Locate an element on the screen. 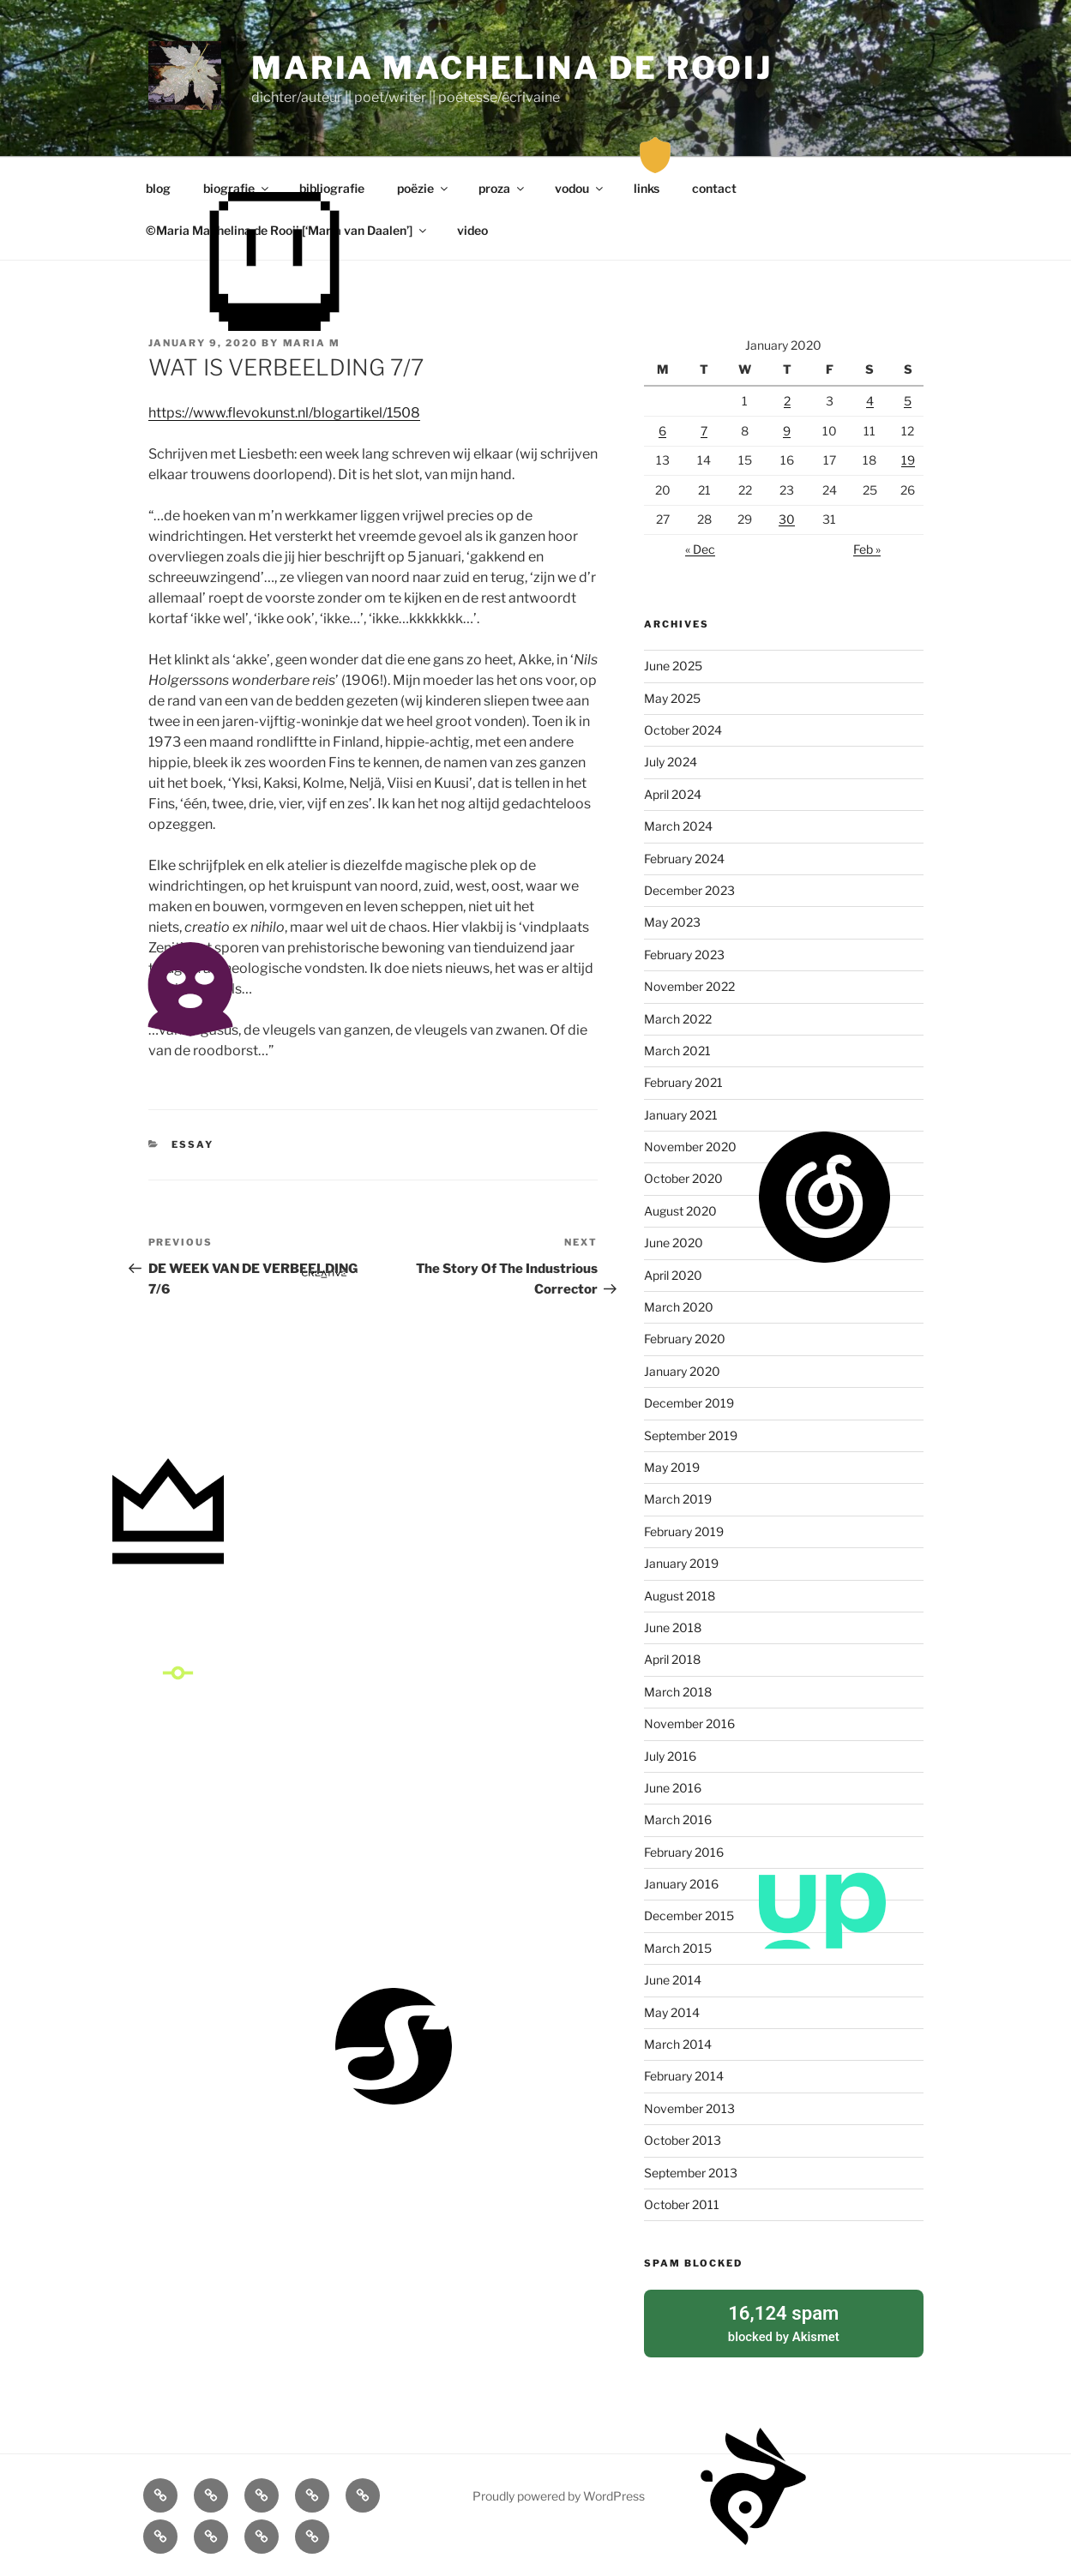  indicates criminal or suspicious user profile is located at coordinates (190, 989).